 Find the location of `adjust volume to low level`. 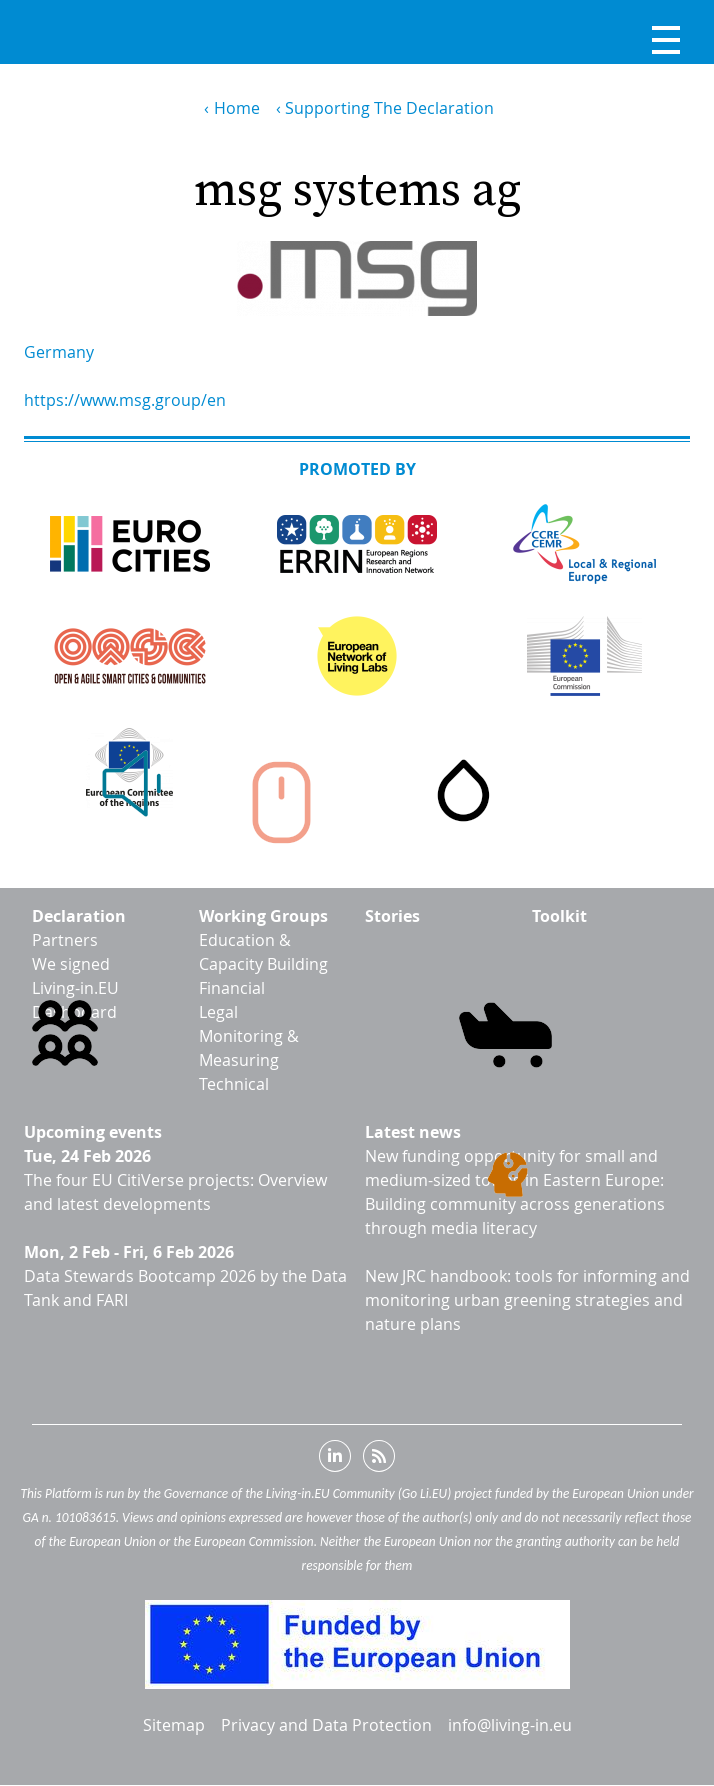

adjust volume to low level is located at coordinates (135, 783).